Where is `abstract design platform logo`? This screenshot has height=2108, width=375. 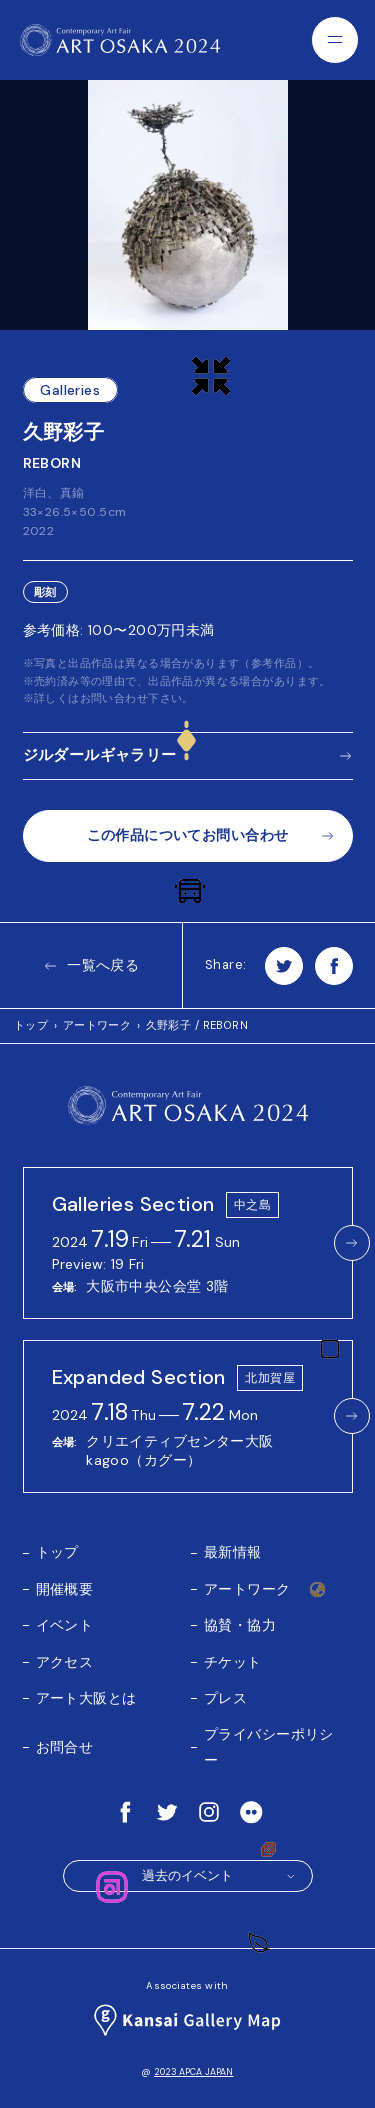
abstract design platform logo is located at coordinates (112, 1887).